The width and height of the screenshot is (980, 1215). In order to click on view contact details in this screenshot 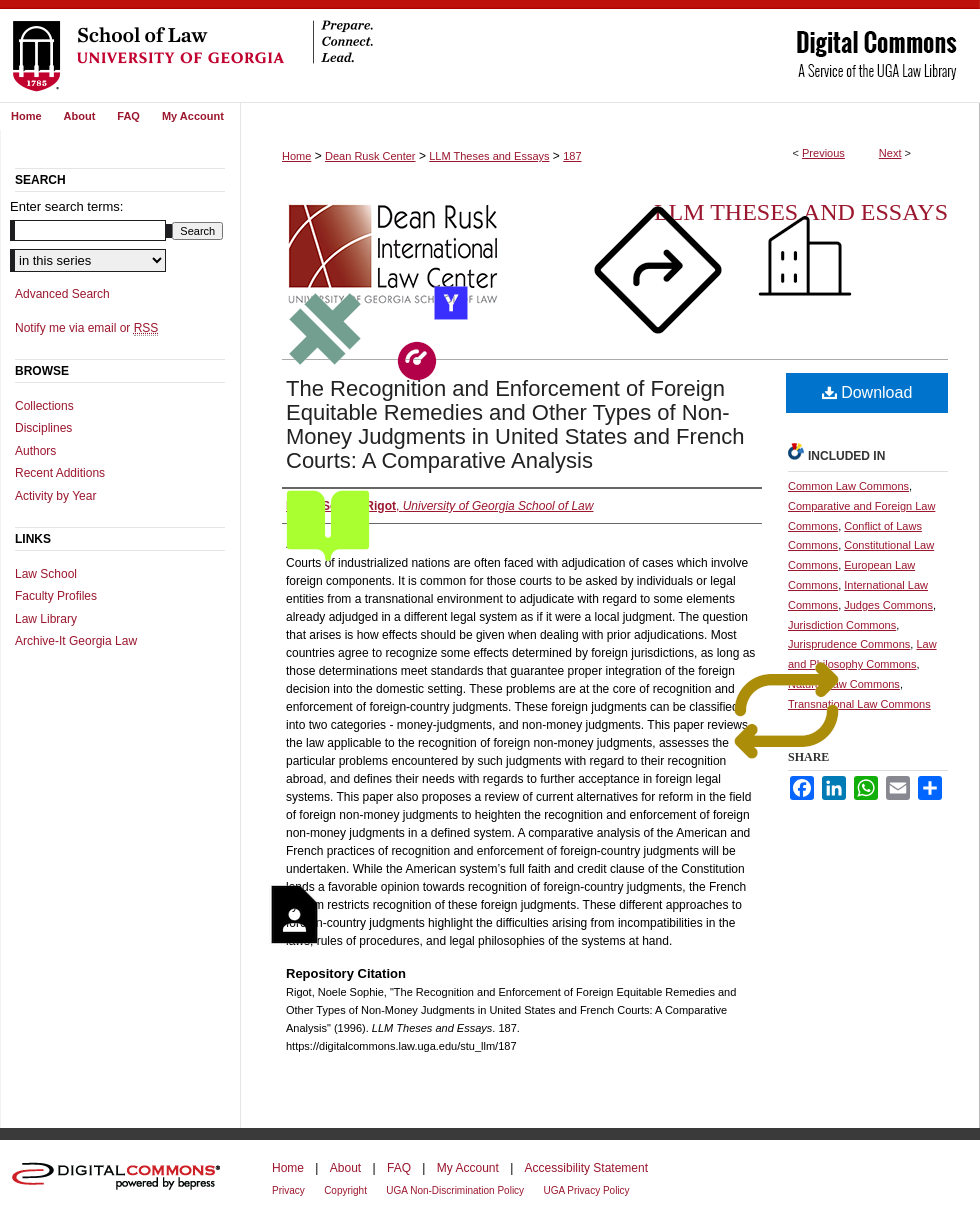, I will do `click(294, 914)`.